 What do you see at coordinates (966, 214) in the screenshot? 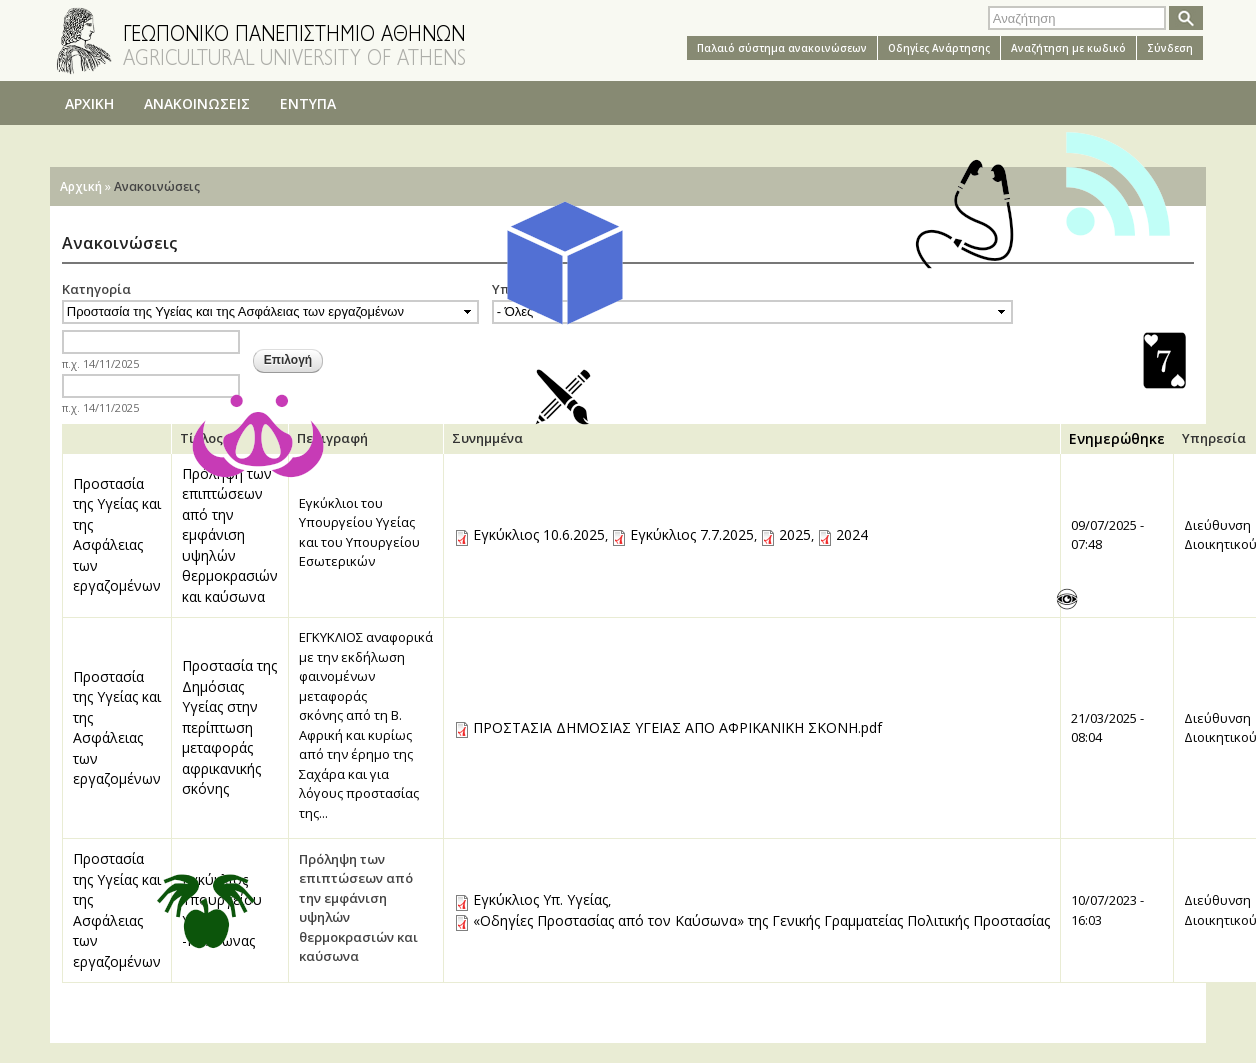
I see `connect to wireless earbuds` at bounding box center [966, 214].